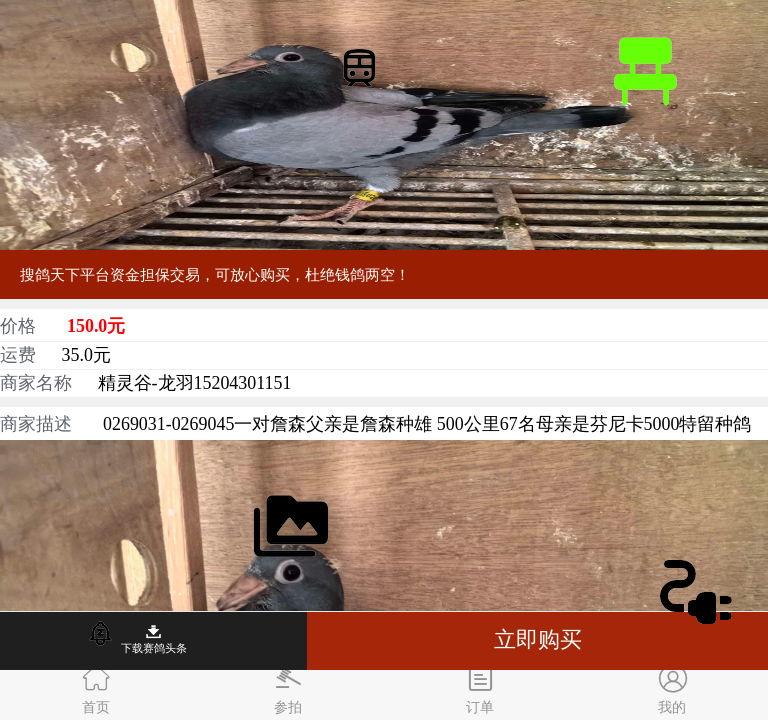  I want to click on access your photo library, so click(291, 526).